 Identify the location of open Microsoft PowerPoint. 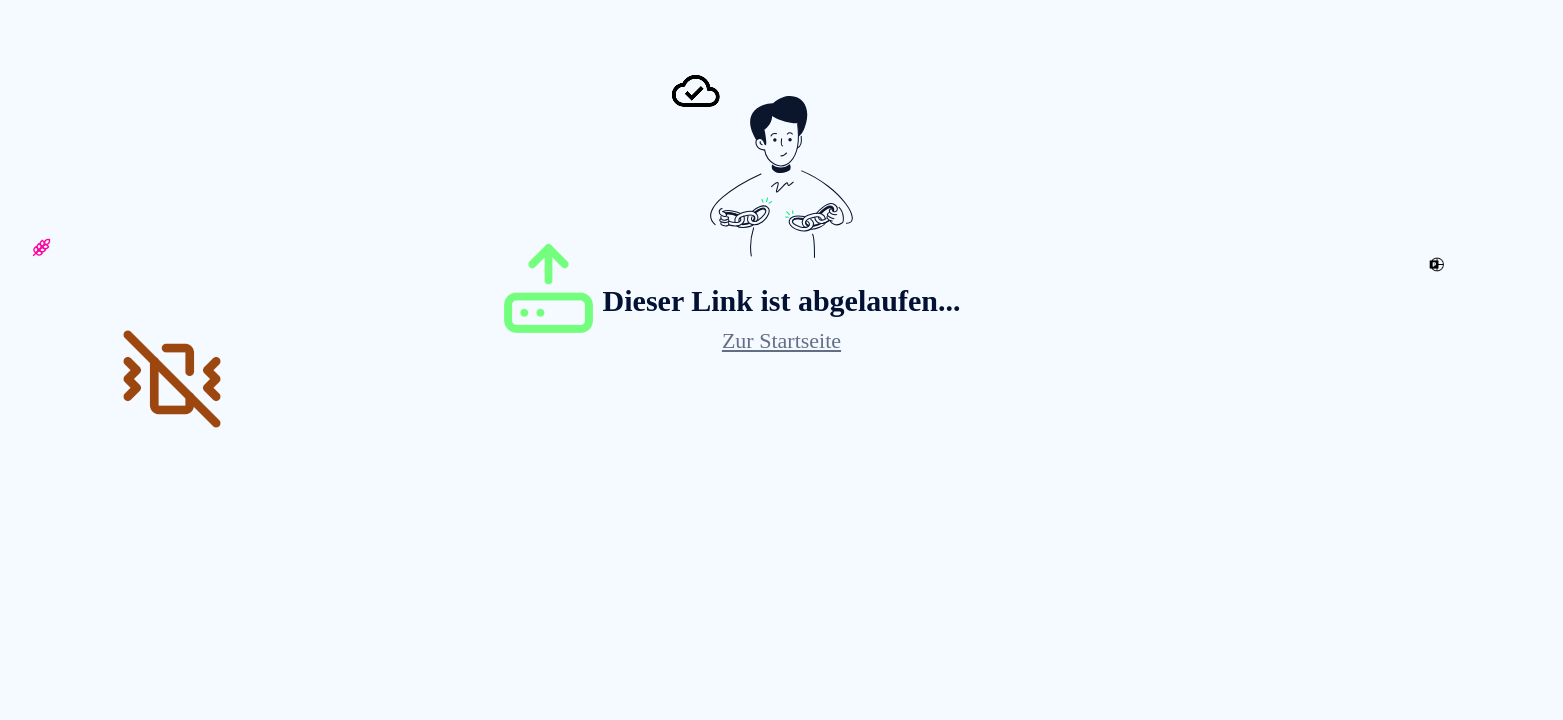
(1436, 264).